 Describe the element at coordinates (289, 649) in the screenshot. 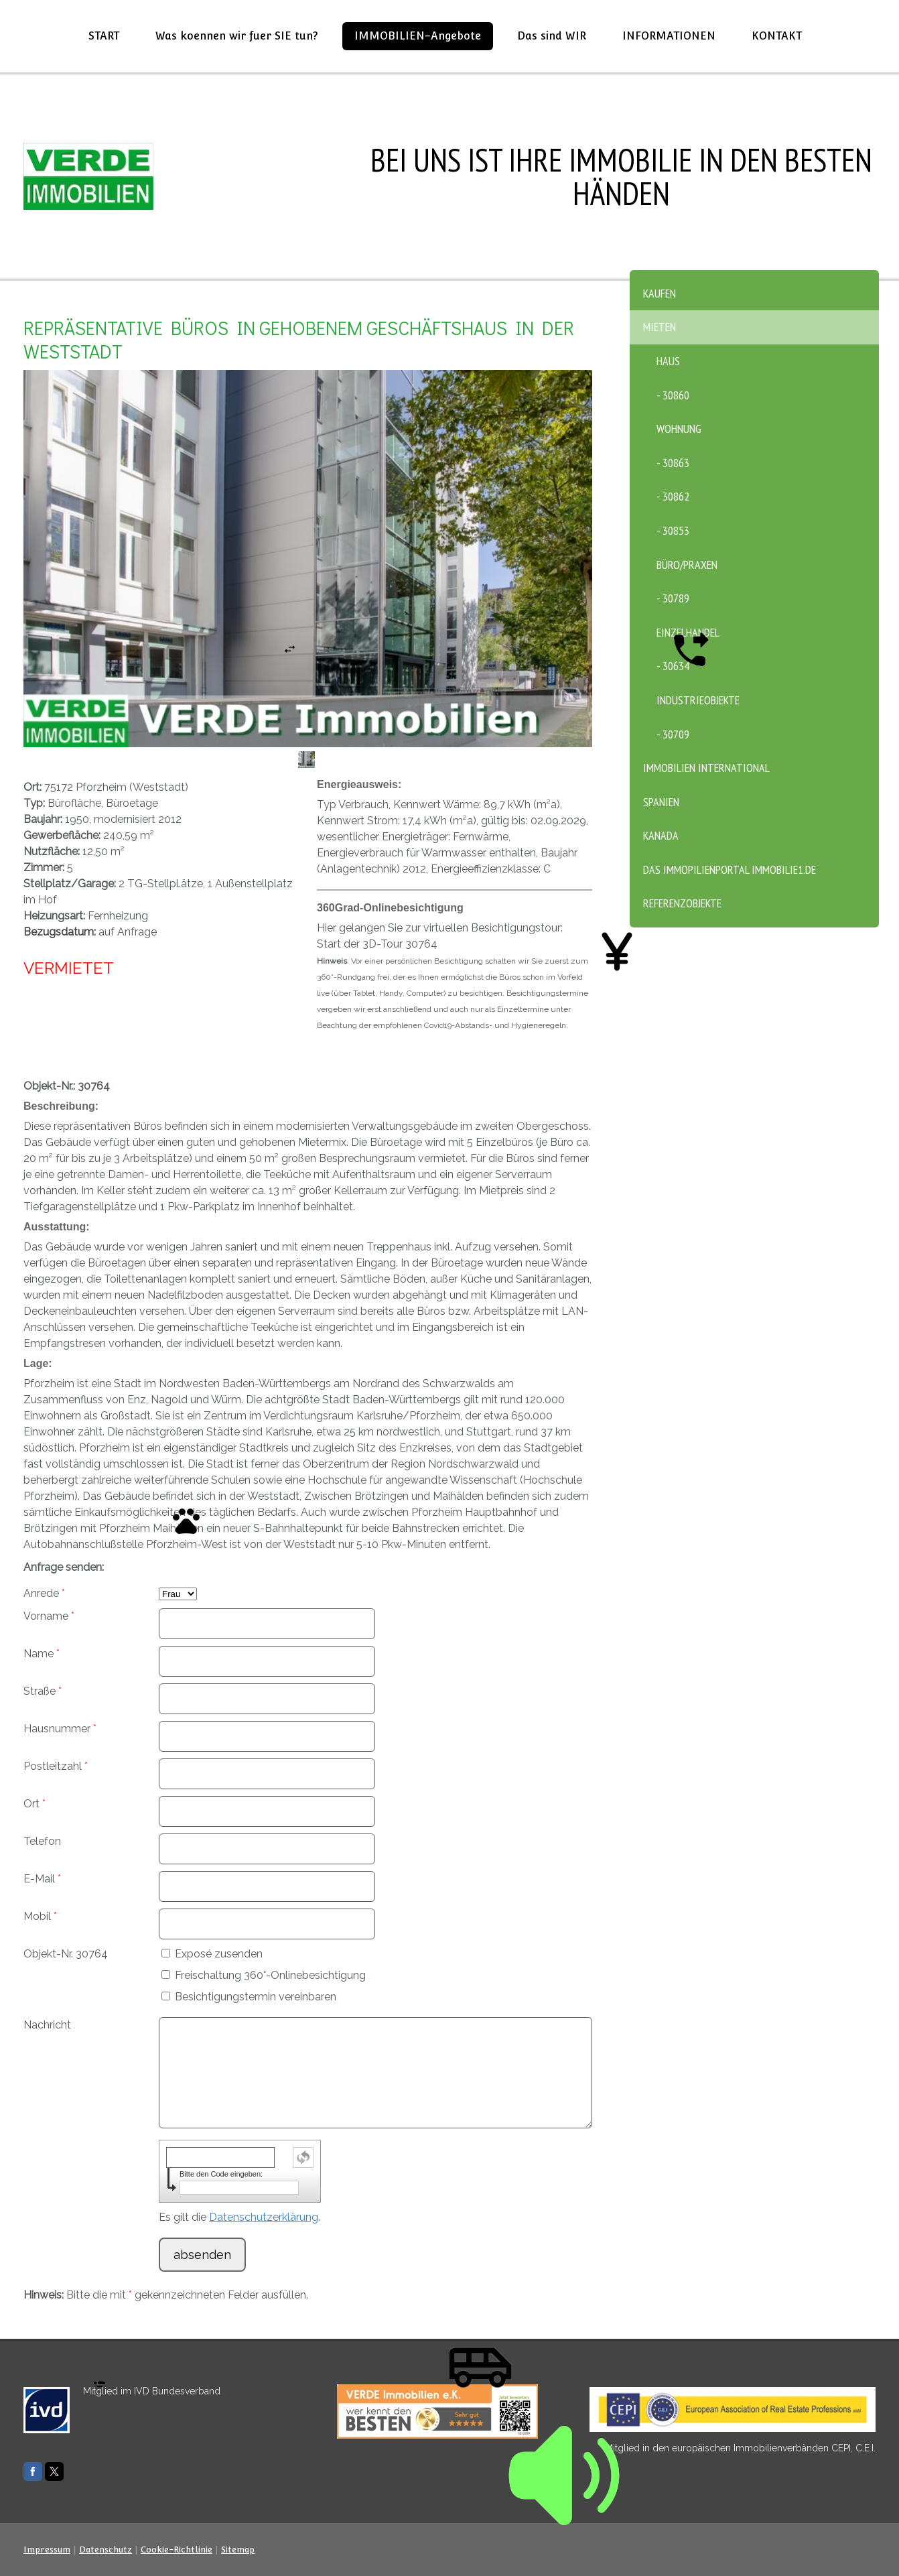

I see `swap or exchange items` at that location.